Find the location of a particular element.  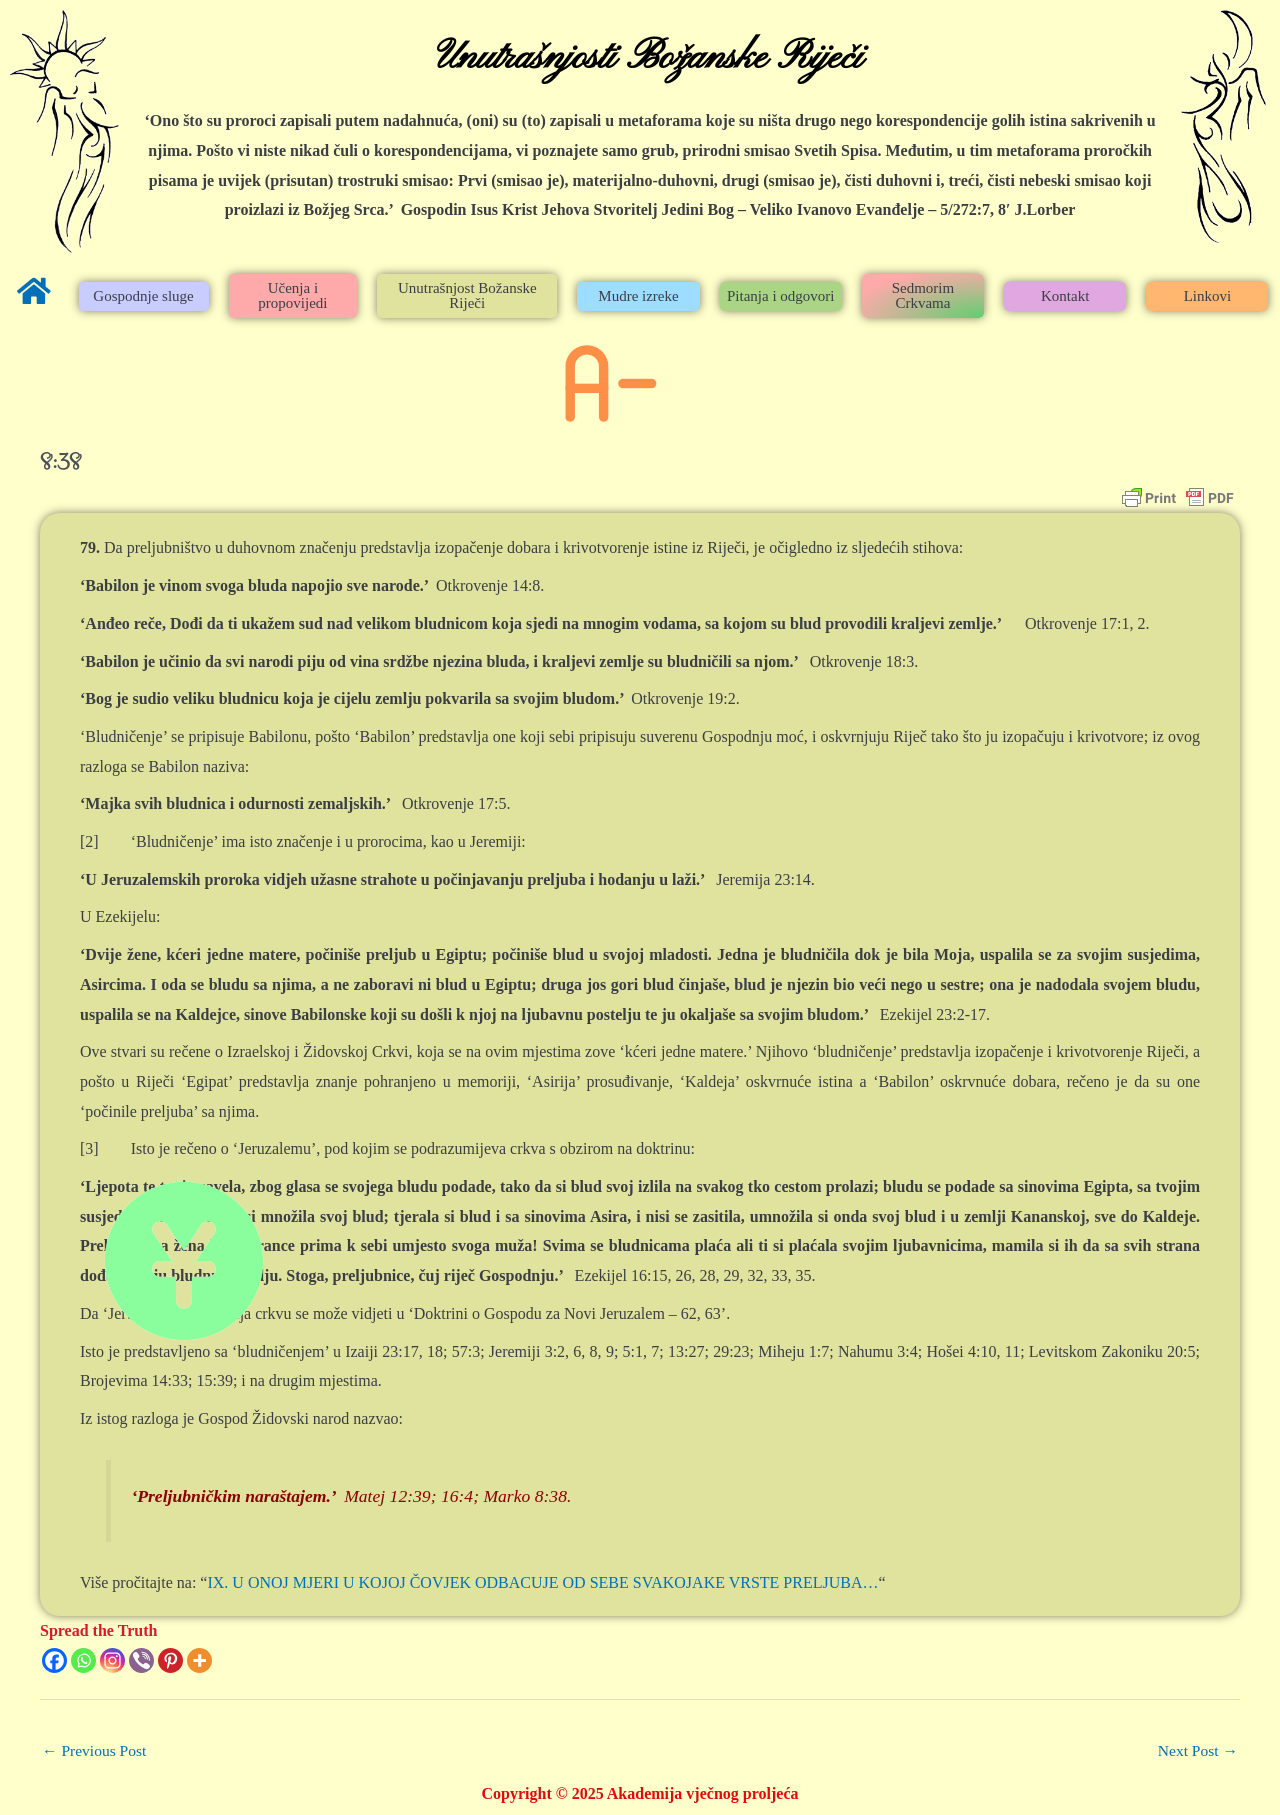

view balance in chinese yuan is located at coordinates (184, 1261).